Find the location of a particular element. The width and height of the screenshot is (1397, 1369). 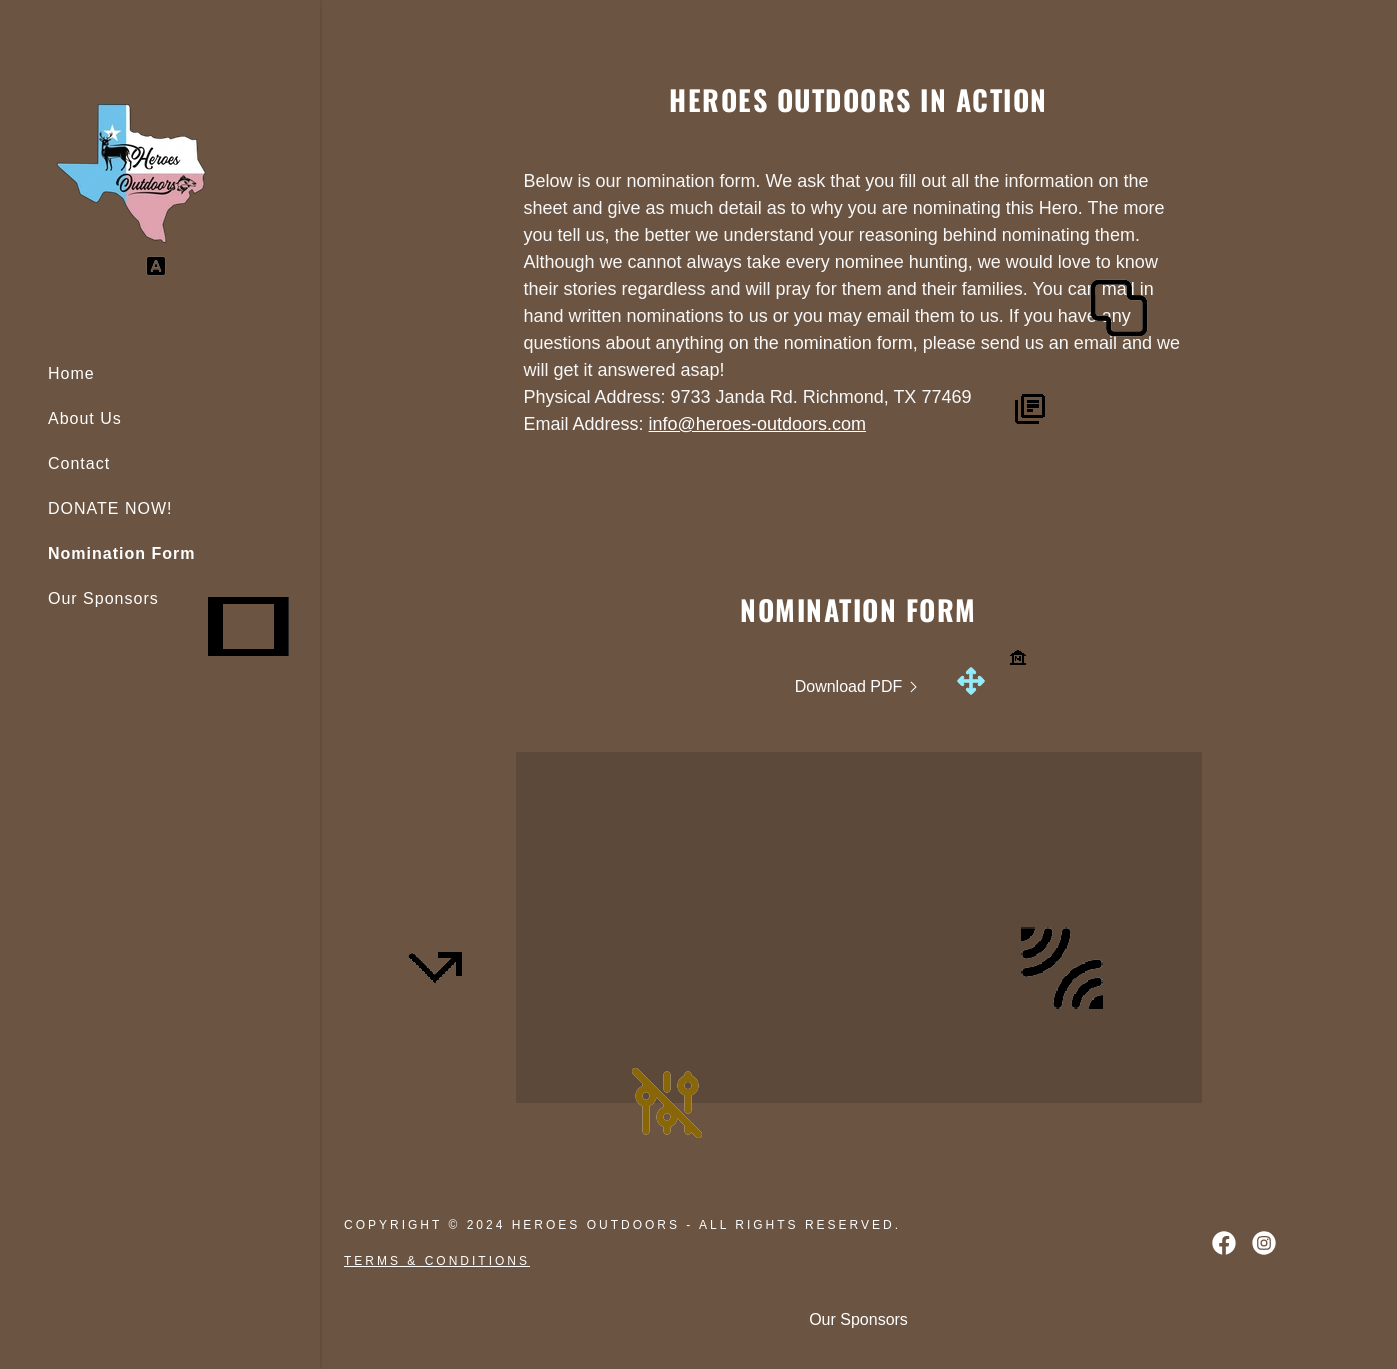

enable light leak or lens flare effect is located at coordinates (1062, 968).